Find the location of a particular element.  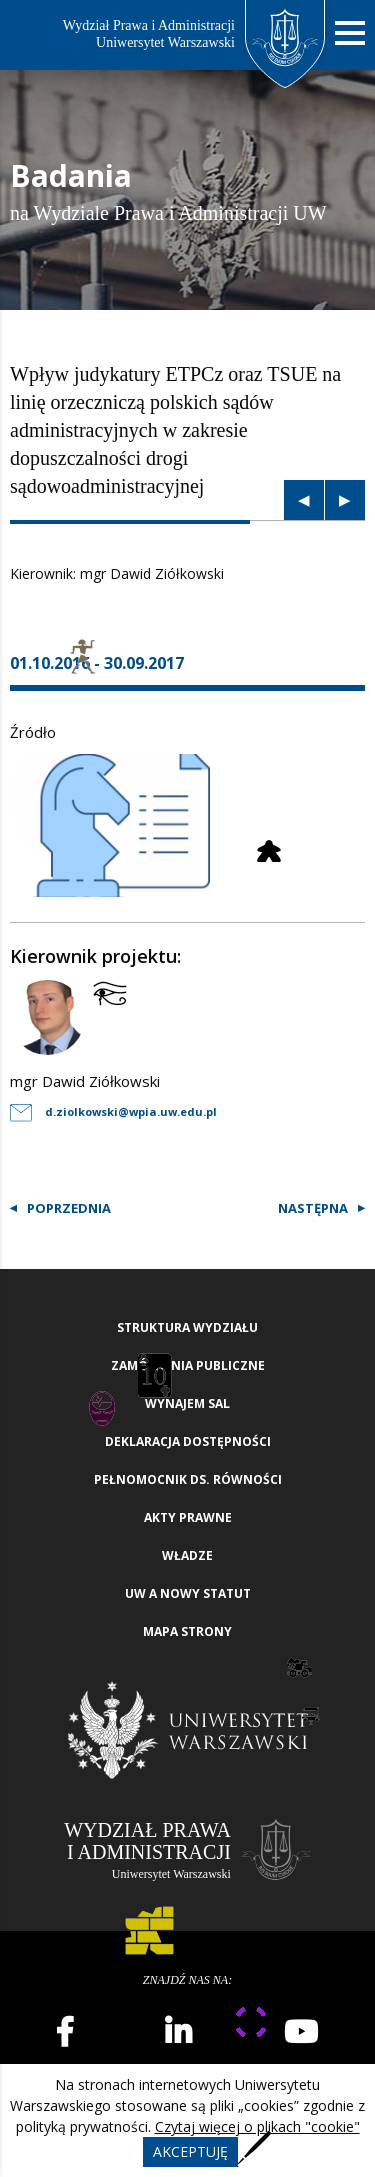

mining truck or haul truck used in resource extraction games is located at coordinates (299, 1667).